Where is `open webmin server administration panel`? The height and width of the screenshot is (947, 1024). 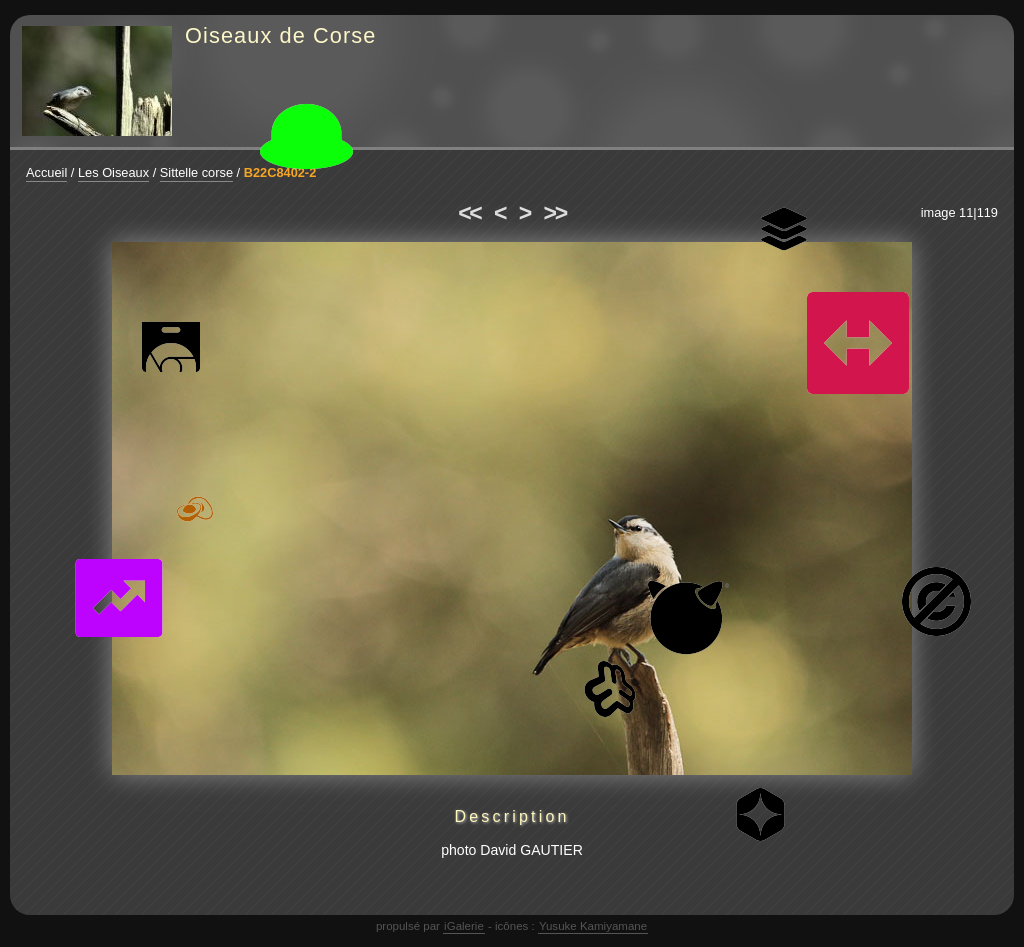
open webmin server administration panel is located at coordinates (610, 689).